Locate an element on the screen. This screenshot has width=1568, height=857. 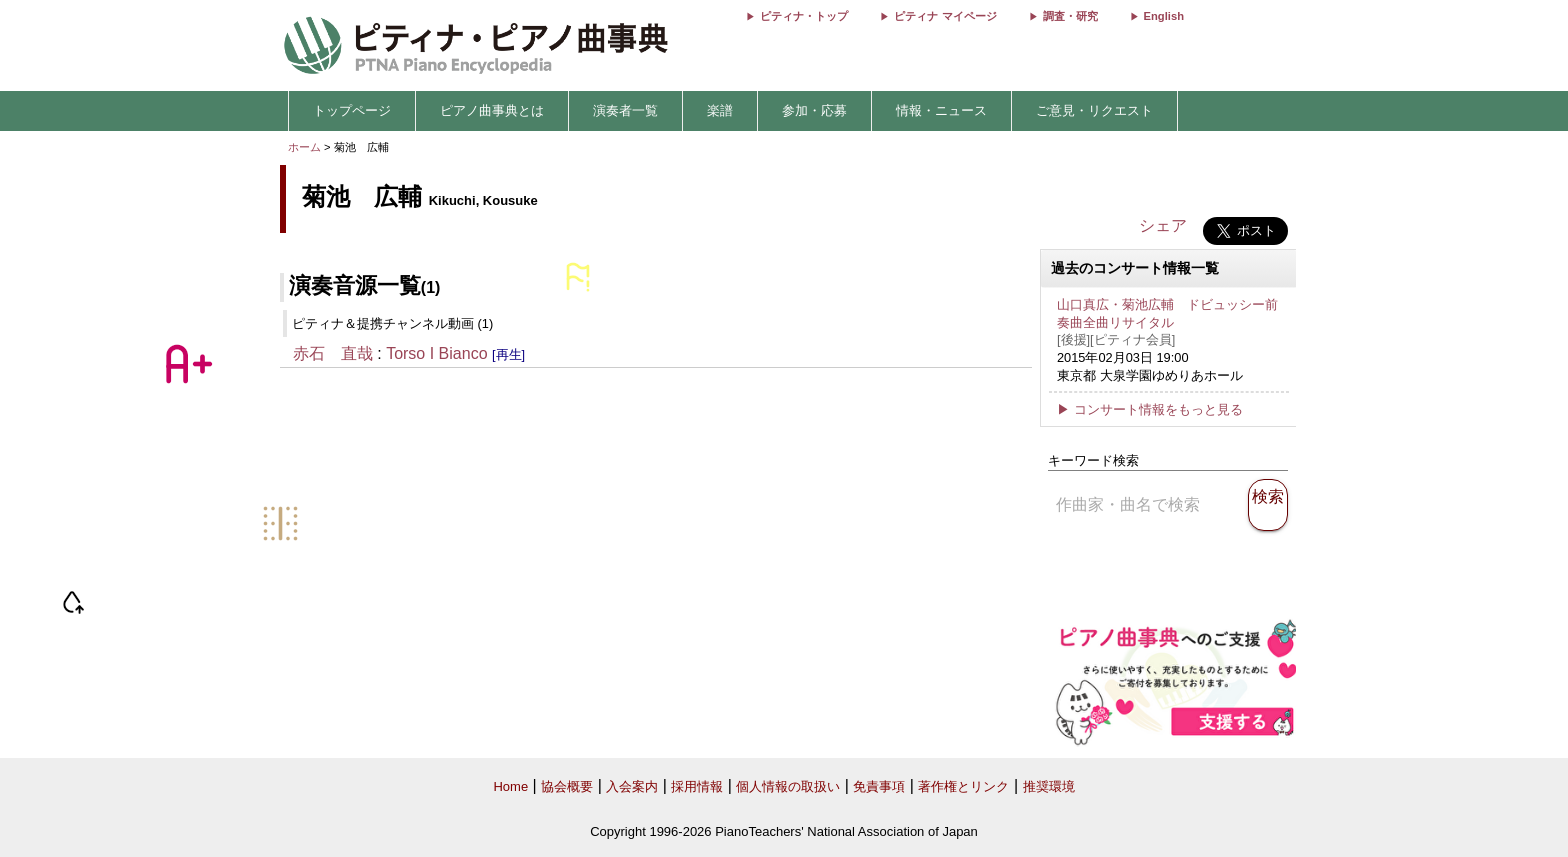
add a vertical border to selected cells is located at coordinates (280, 523).